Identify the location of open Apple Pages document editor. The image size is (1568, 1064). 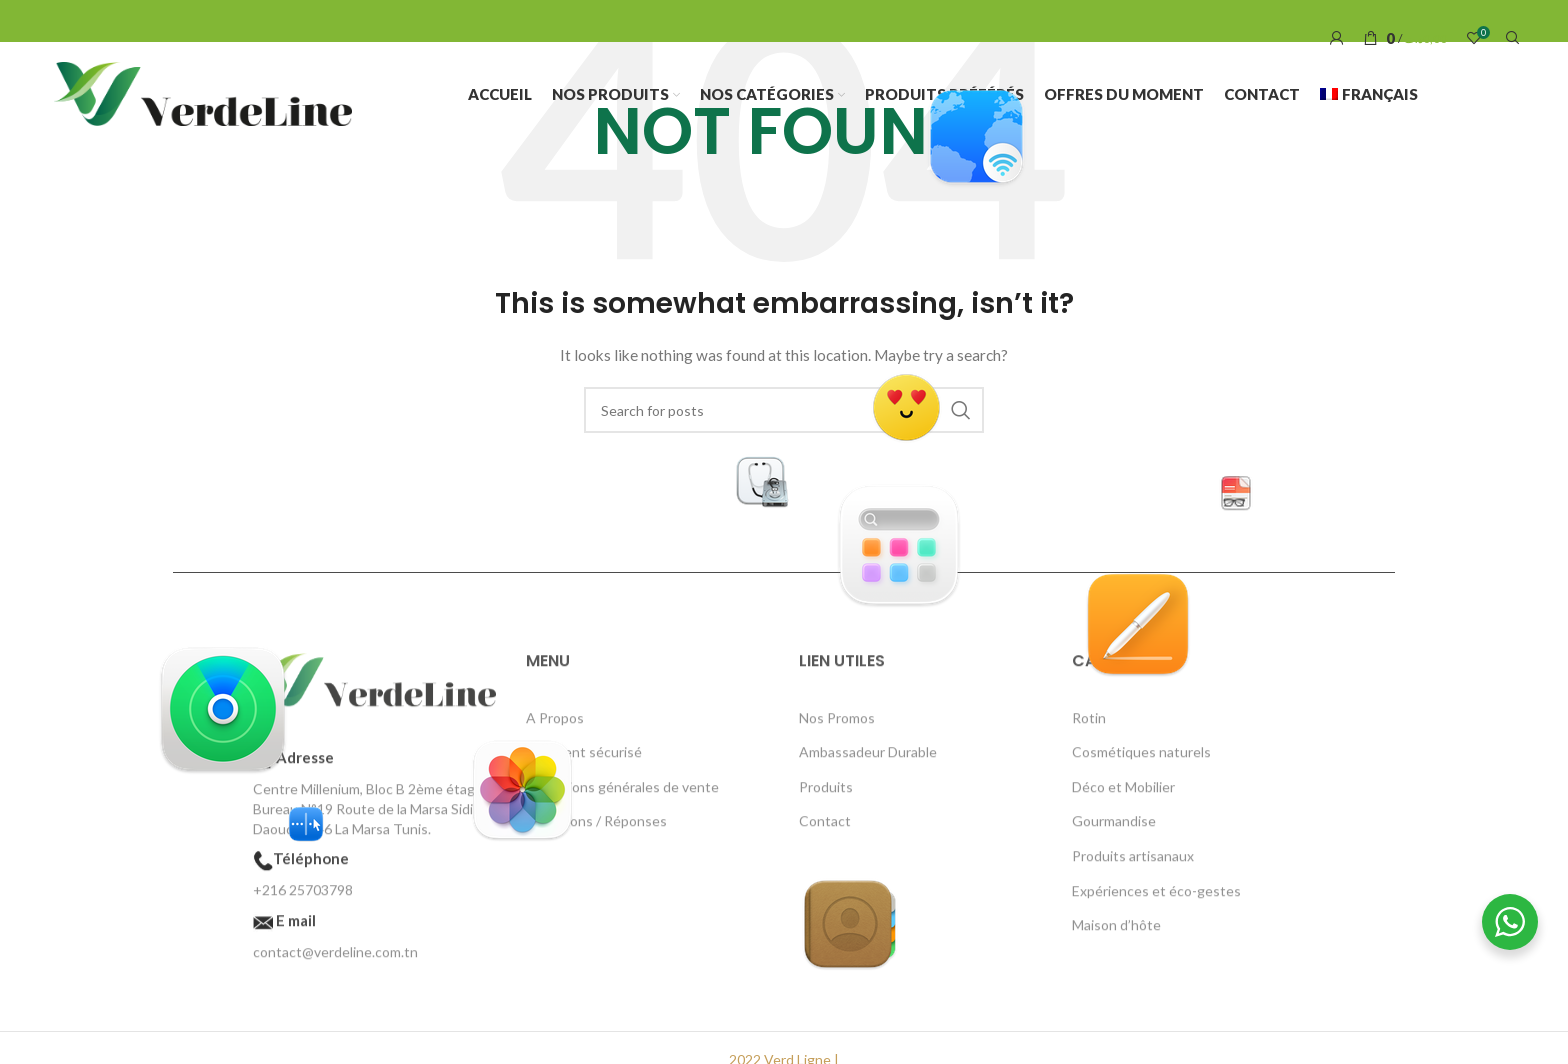
(1138, 624).